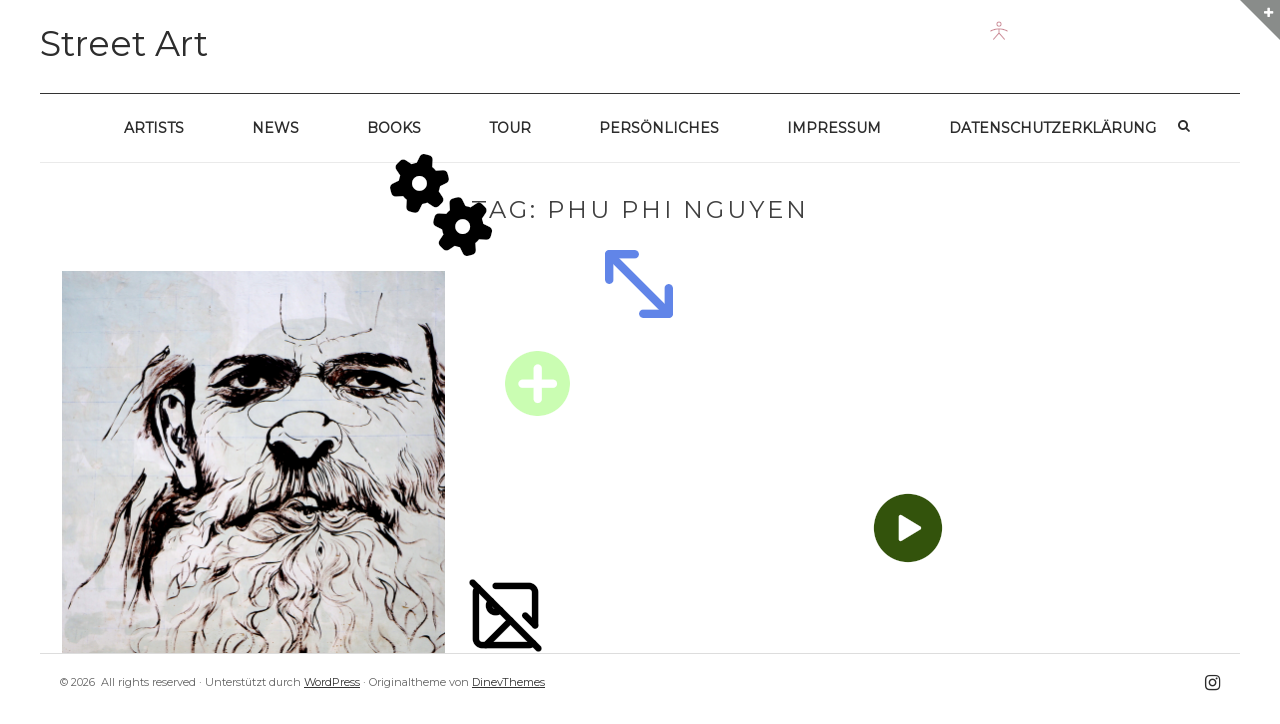  I want to click on view user profile, so click(999, 31).